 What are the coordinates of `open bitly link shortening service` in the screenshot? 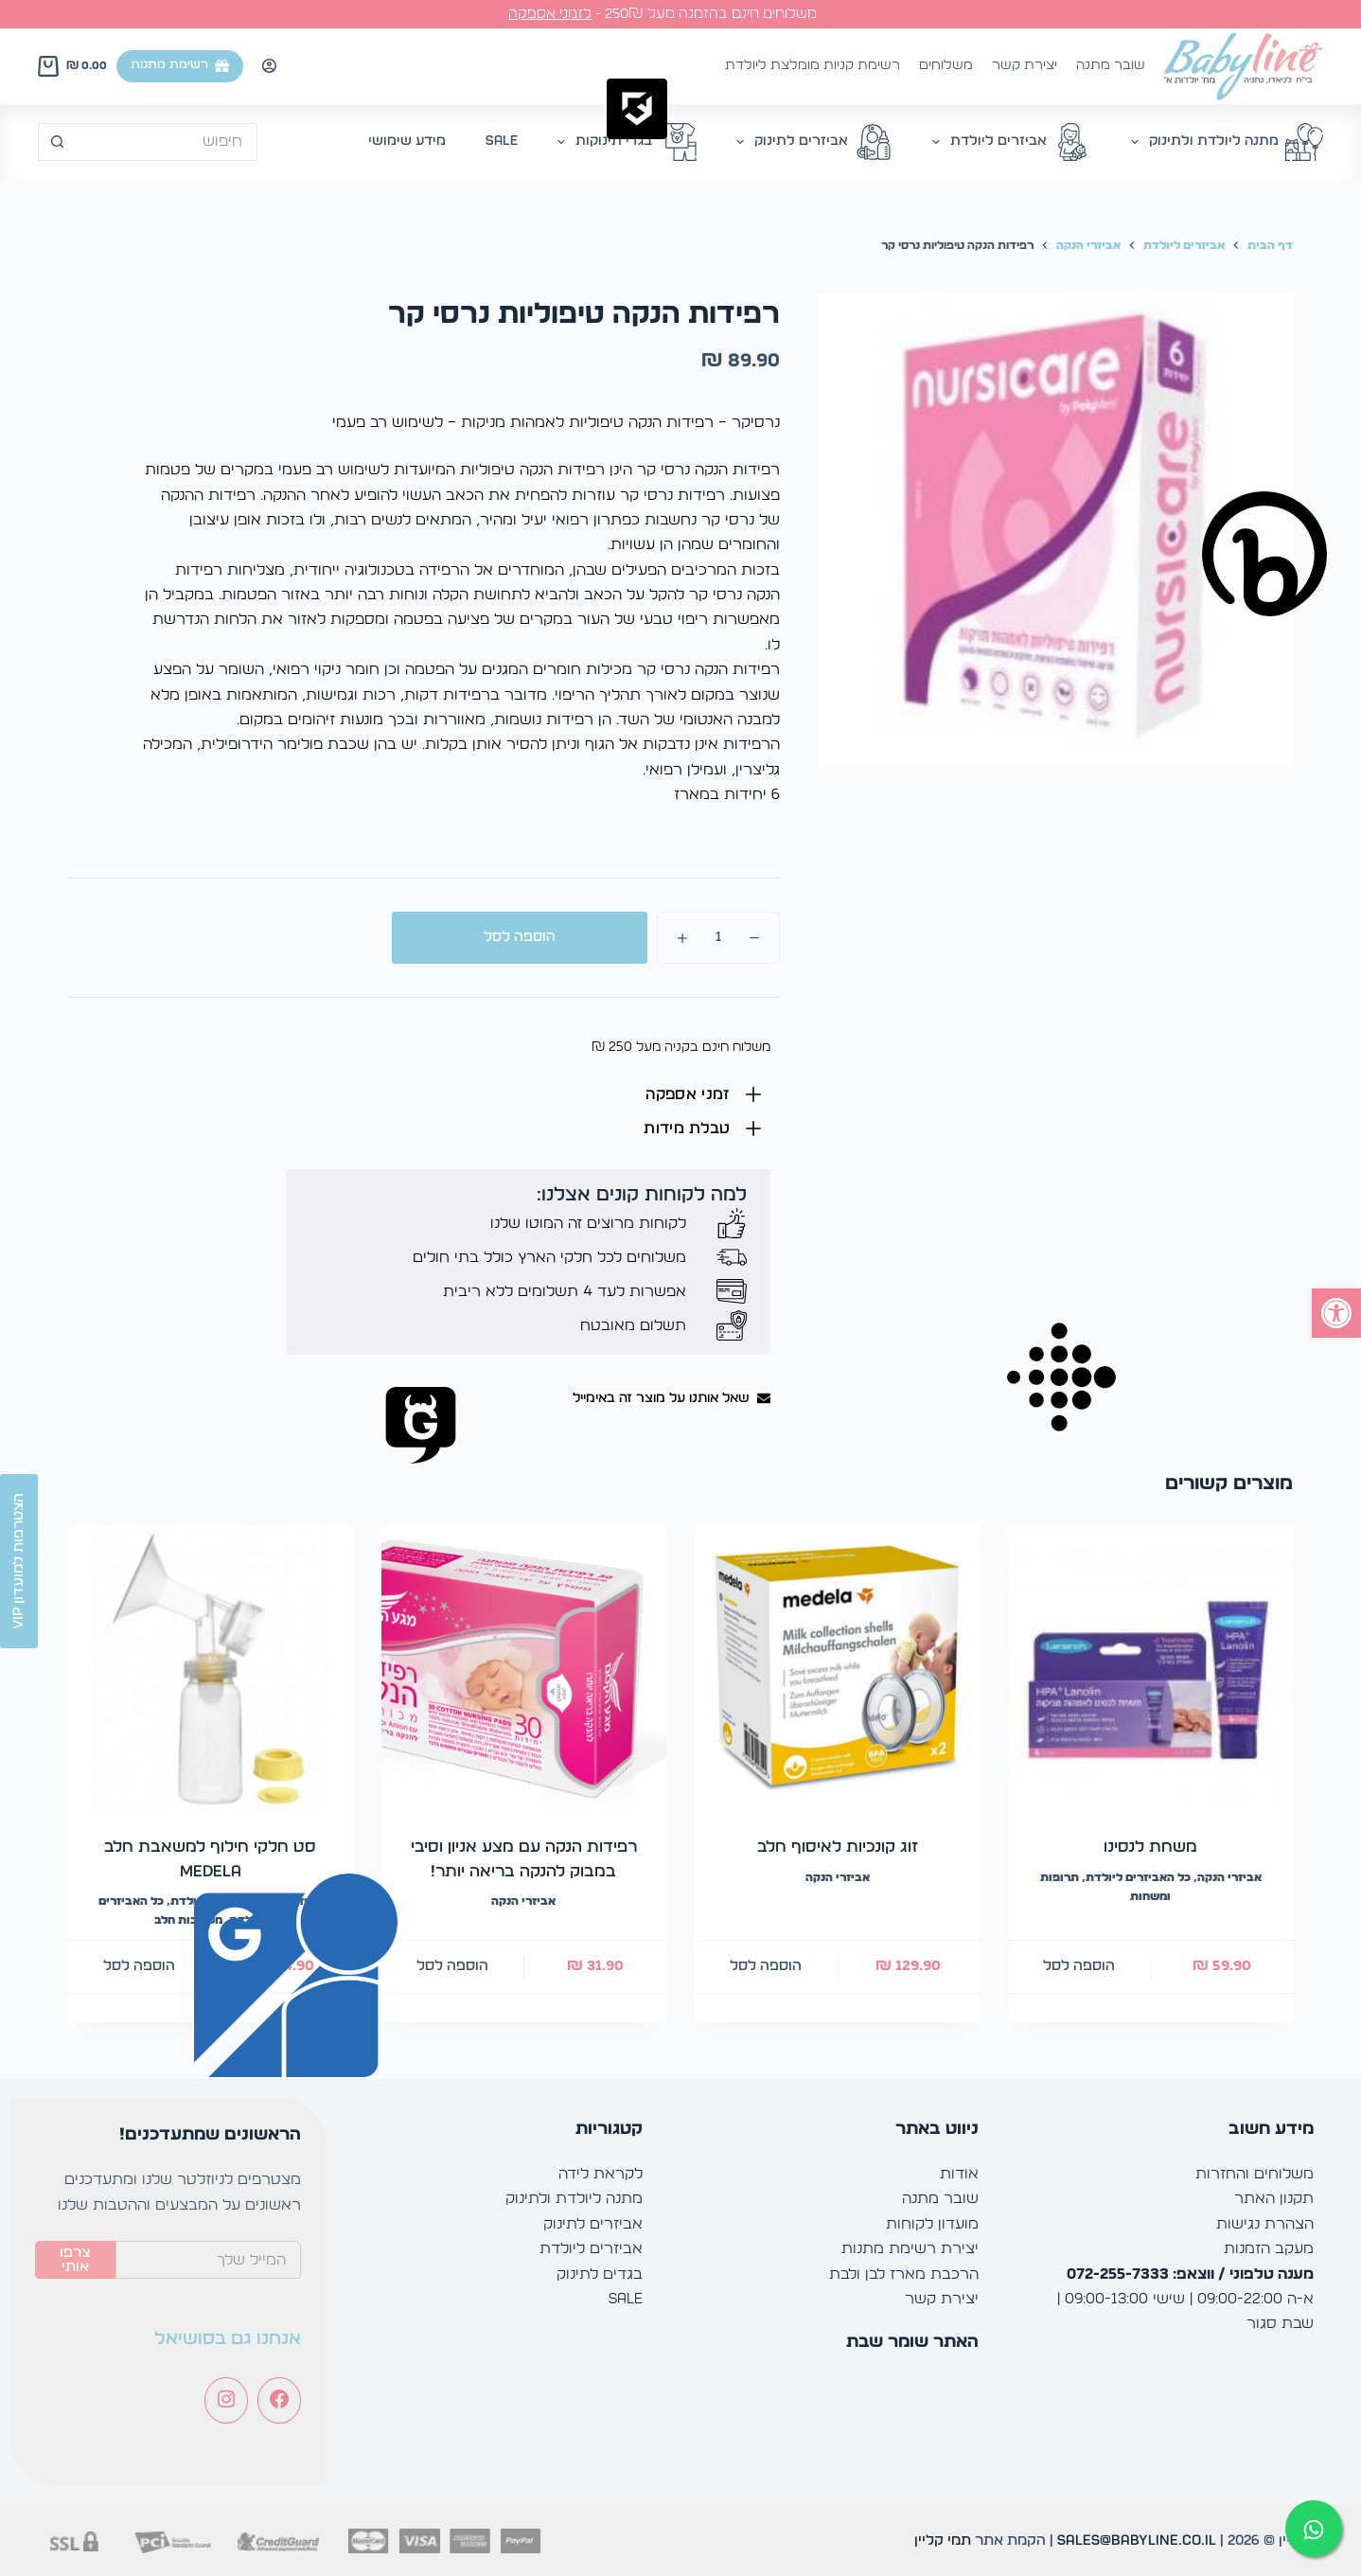 It's located at (1264, 554).